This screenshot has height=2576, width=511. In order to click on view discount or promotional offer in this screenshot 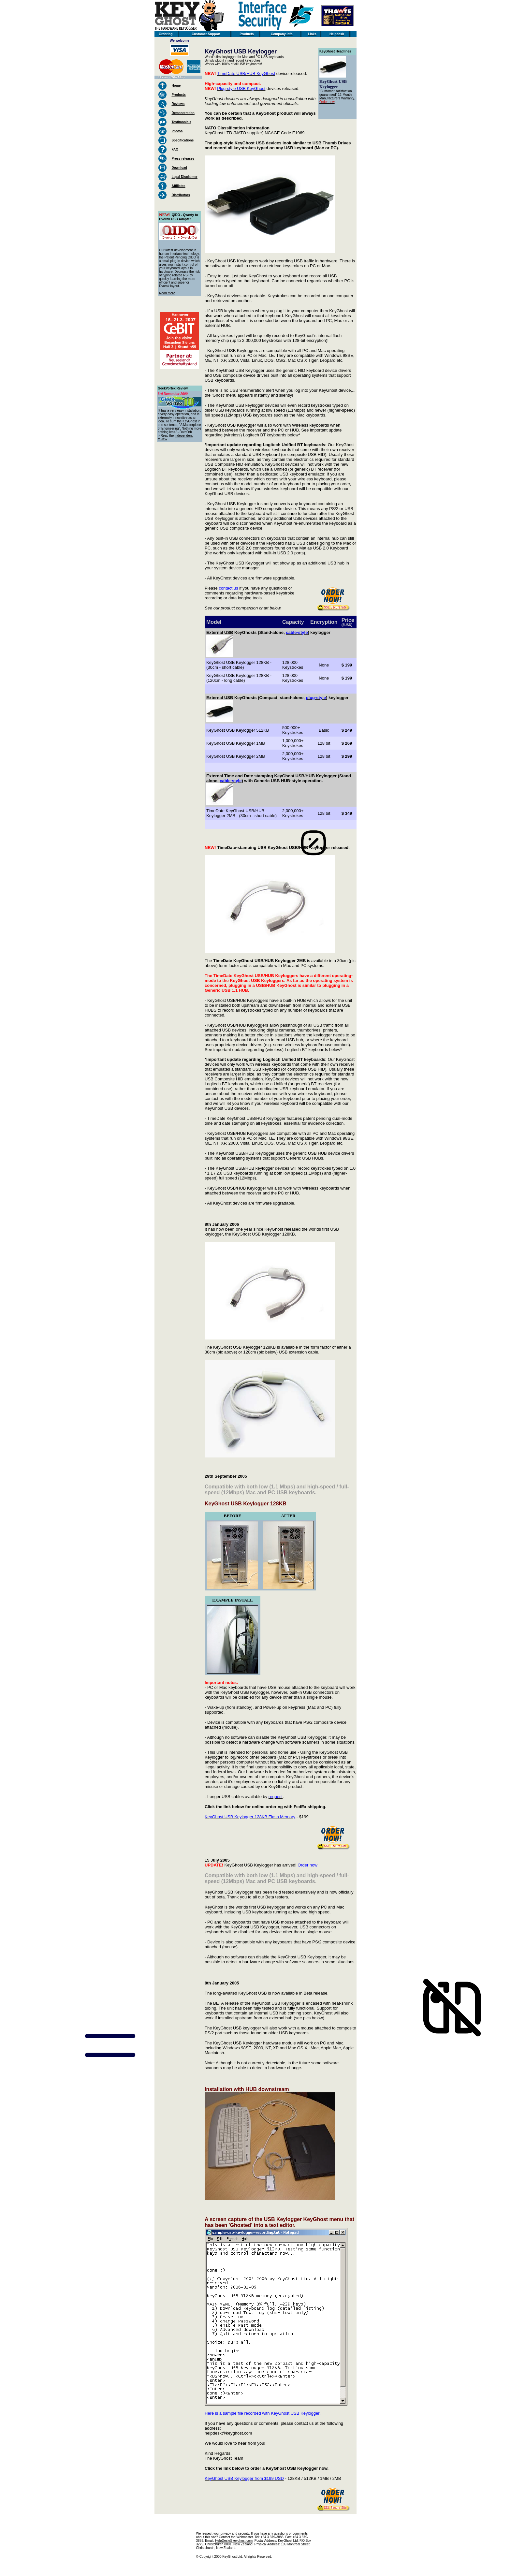, I will do `click(314, 843)`.